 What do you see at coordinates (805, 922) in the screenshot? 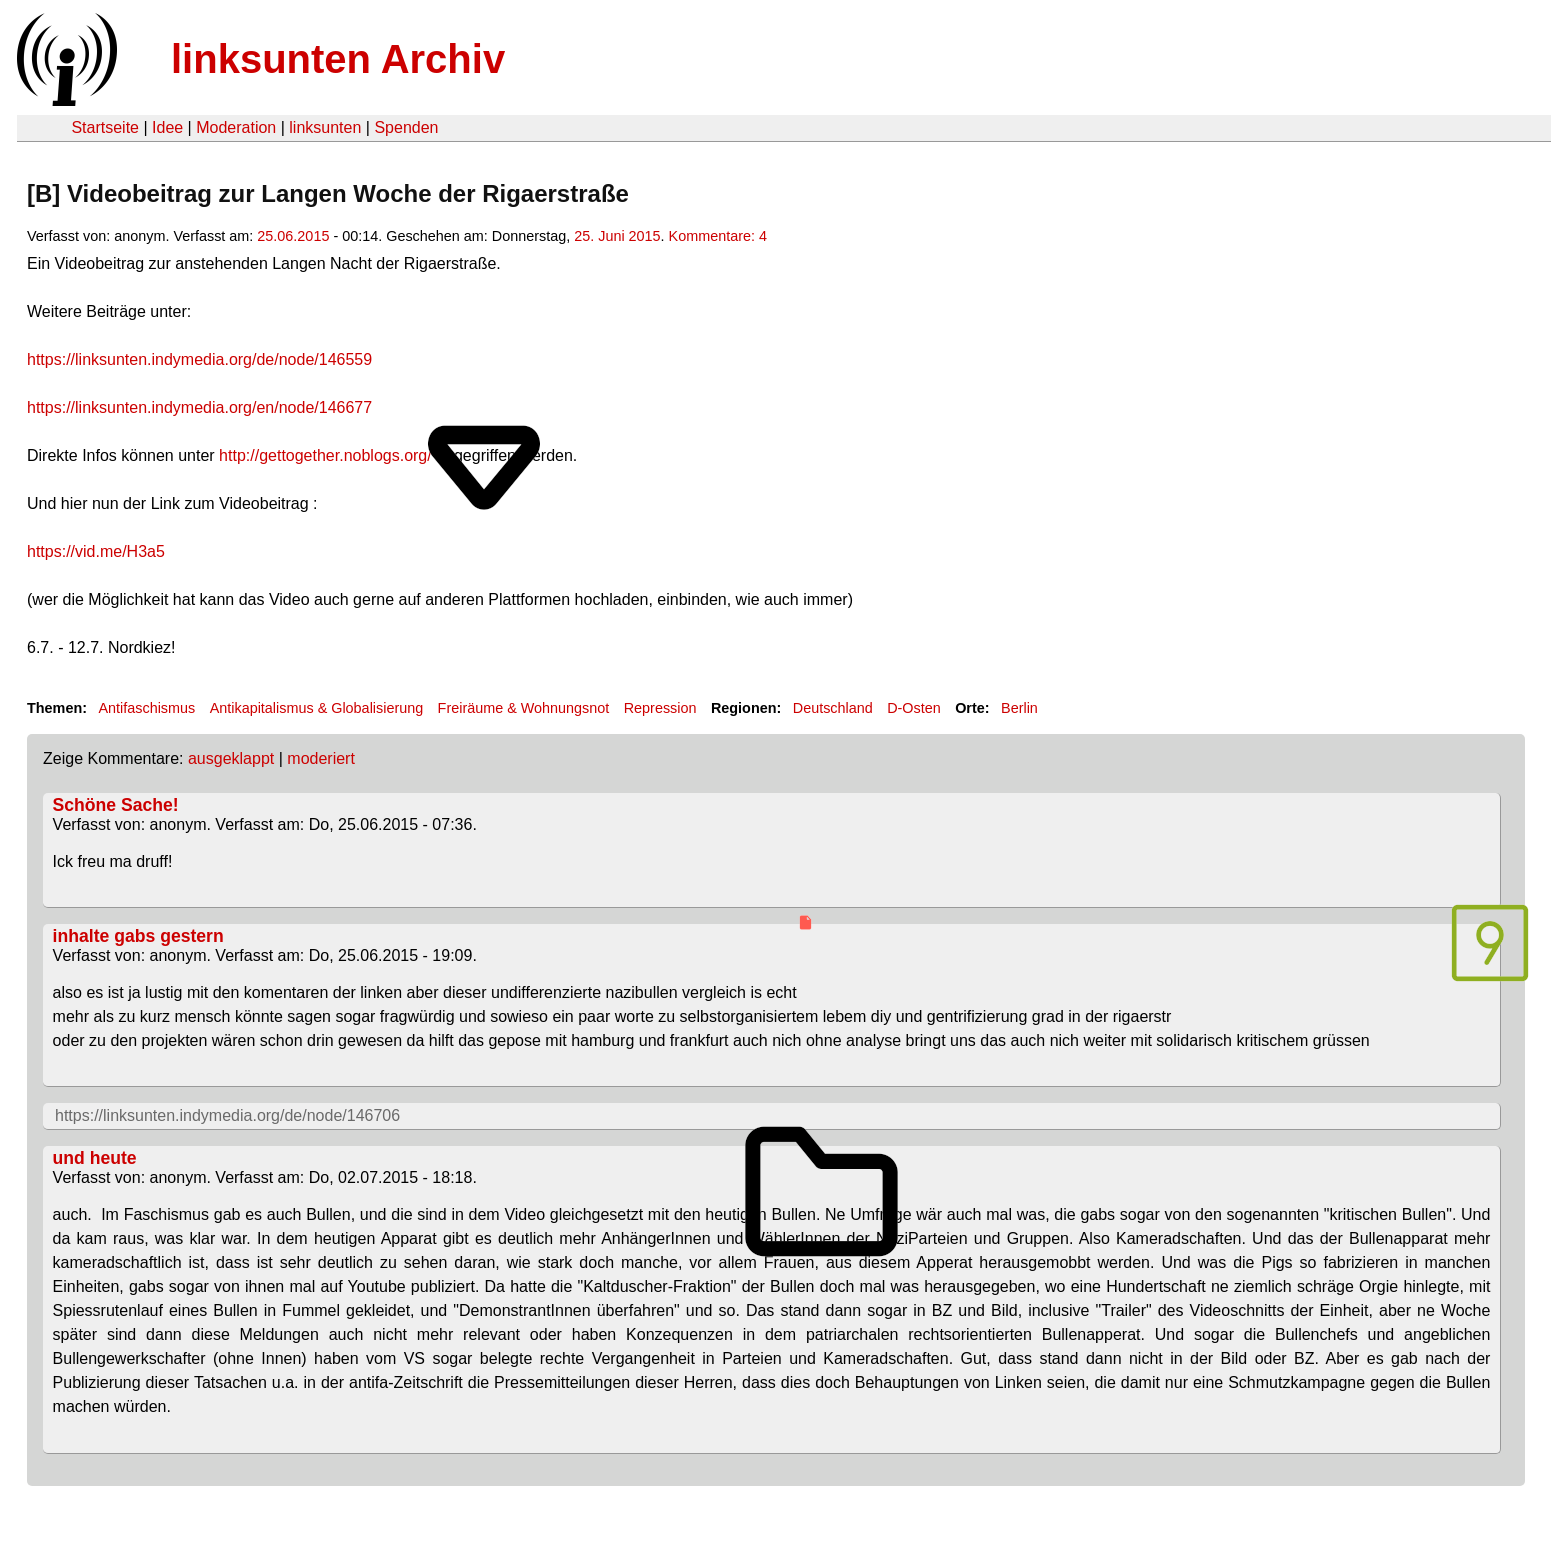
I see `view or open a file` at bounding box center [805, 922].